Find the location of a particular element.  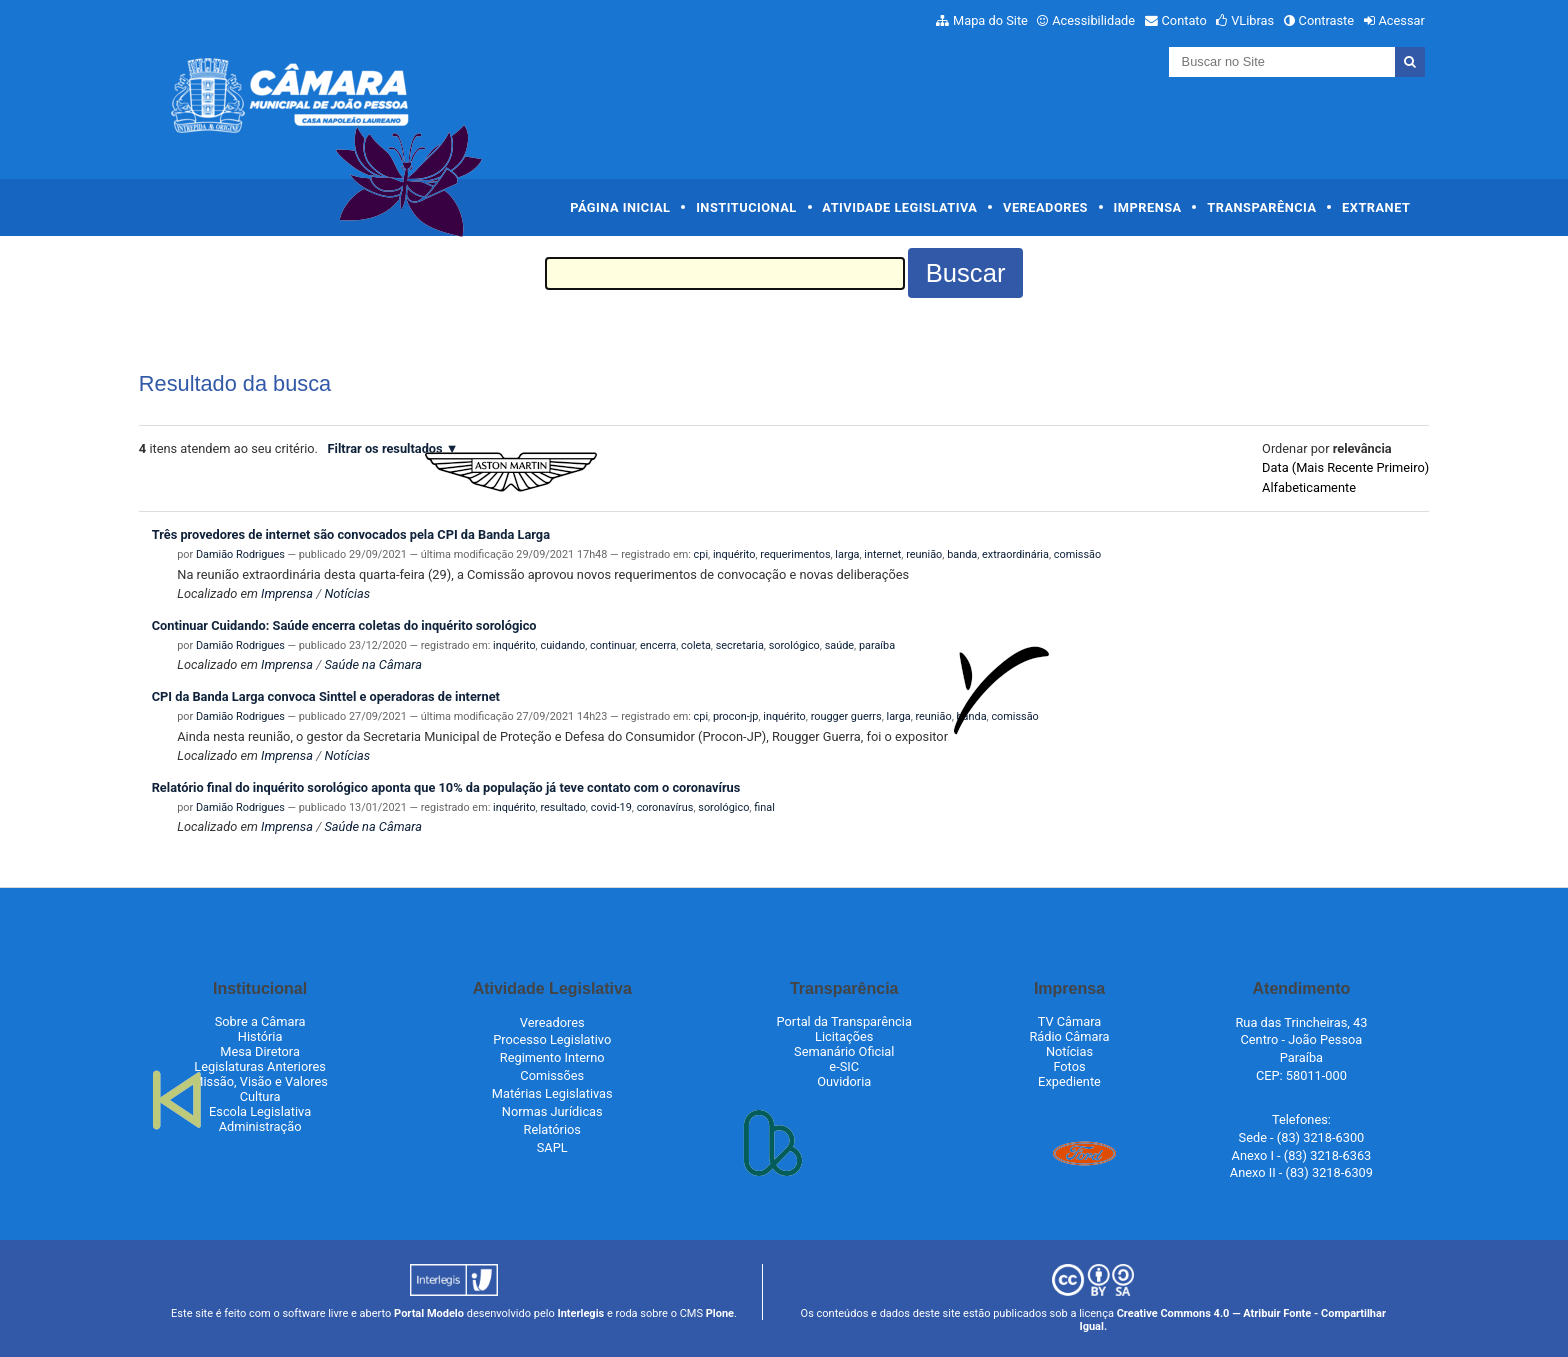

payoneer payment service logo is located at coordinates (1001, 690).